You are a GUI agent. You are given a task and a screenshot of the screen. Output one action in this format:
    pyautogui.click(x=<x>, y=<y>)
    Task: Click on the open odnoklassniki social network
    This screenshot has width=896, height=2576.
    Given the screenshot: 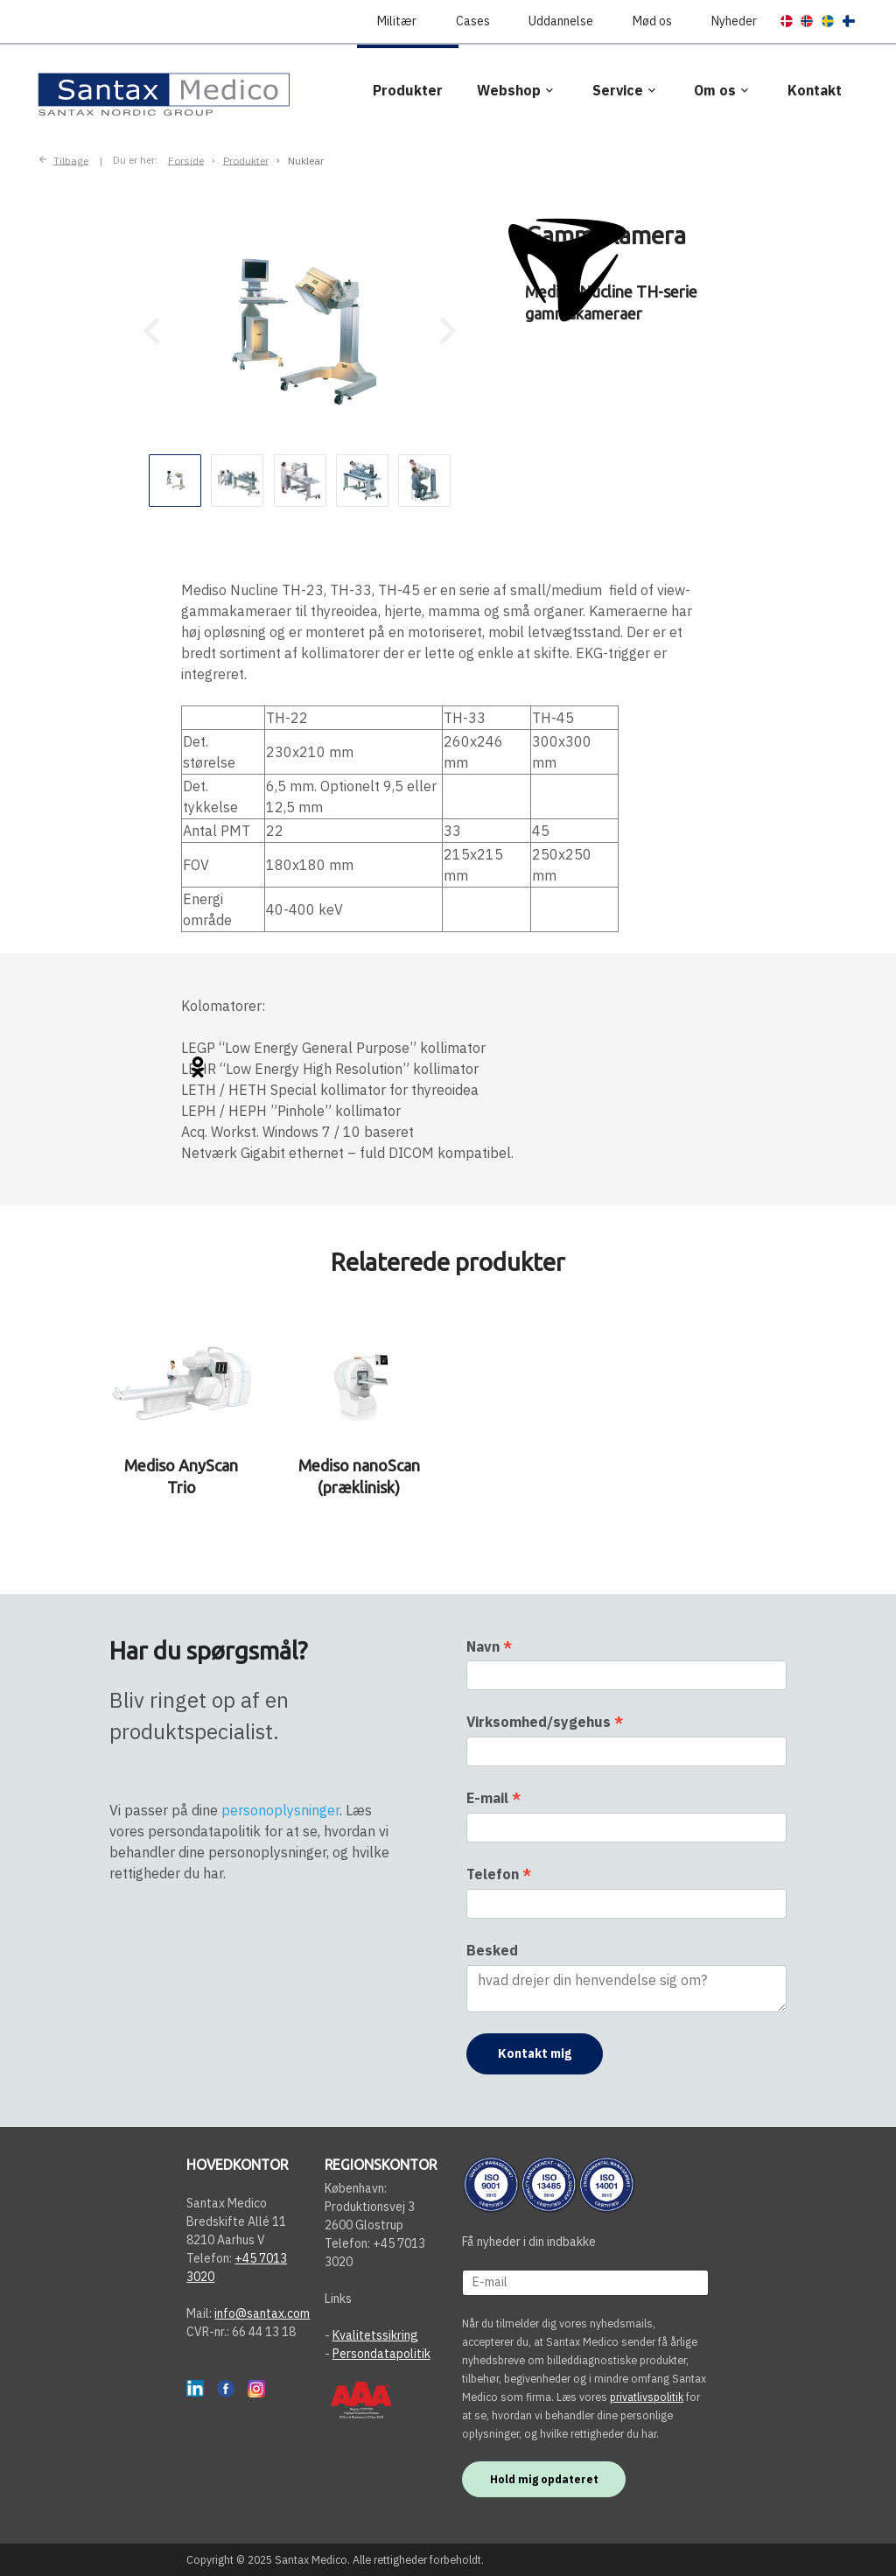 What is the action you would take?
    pyautogui.click(x=198, y=1067)
    